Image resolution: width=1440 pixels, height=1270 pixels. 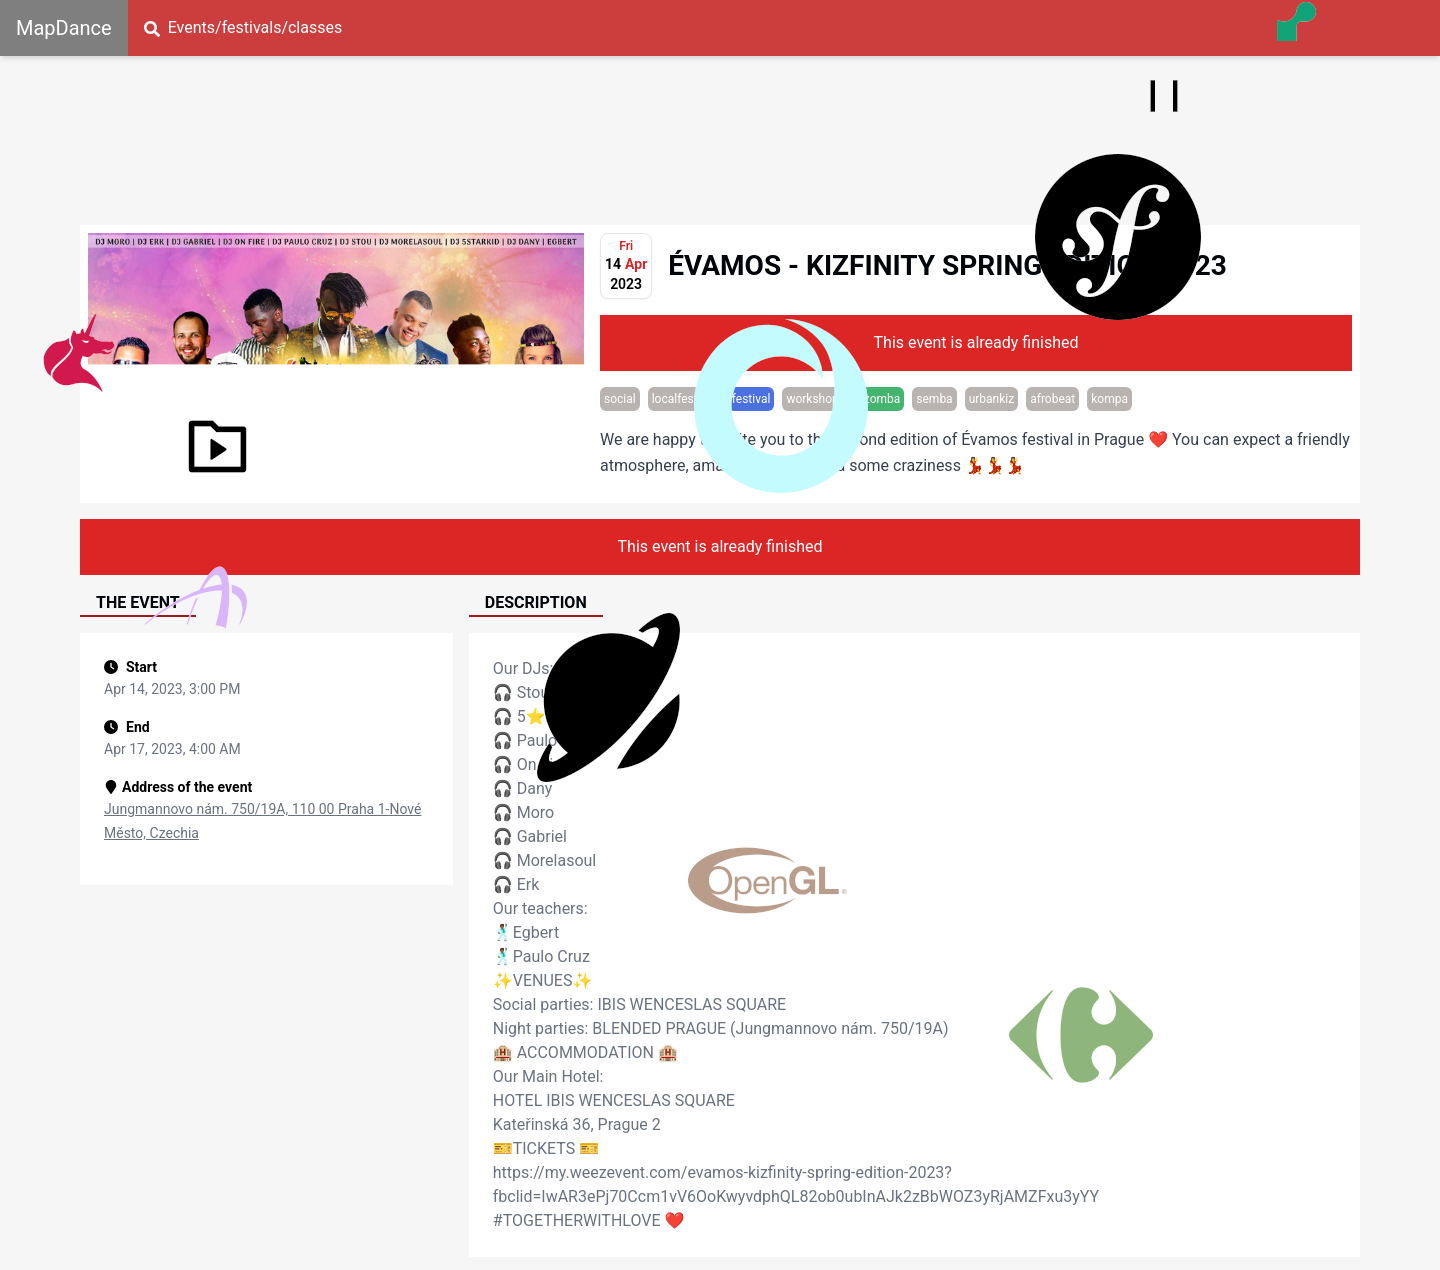 I want to click on OpenGL graphics library branding, so click(x=767, y=880).